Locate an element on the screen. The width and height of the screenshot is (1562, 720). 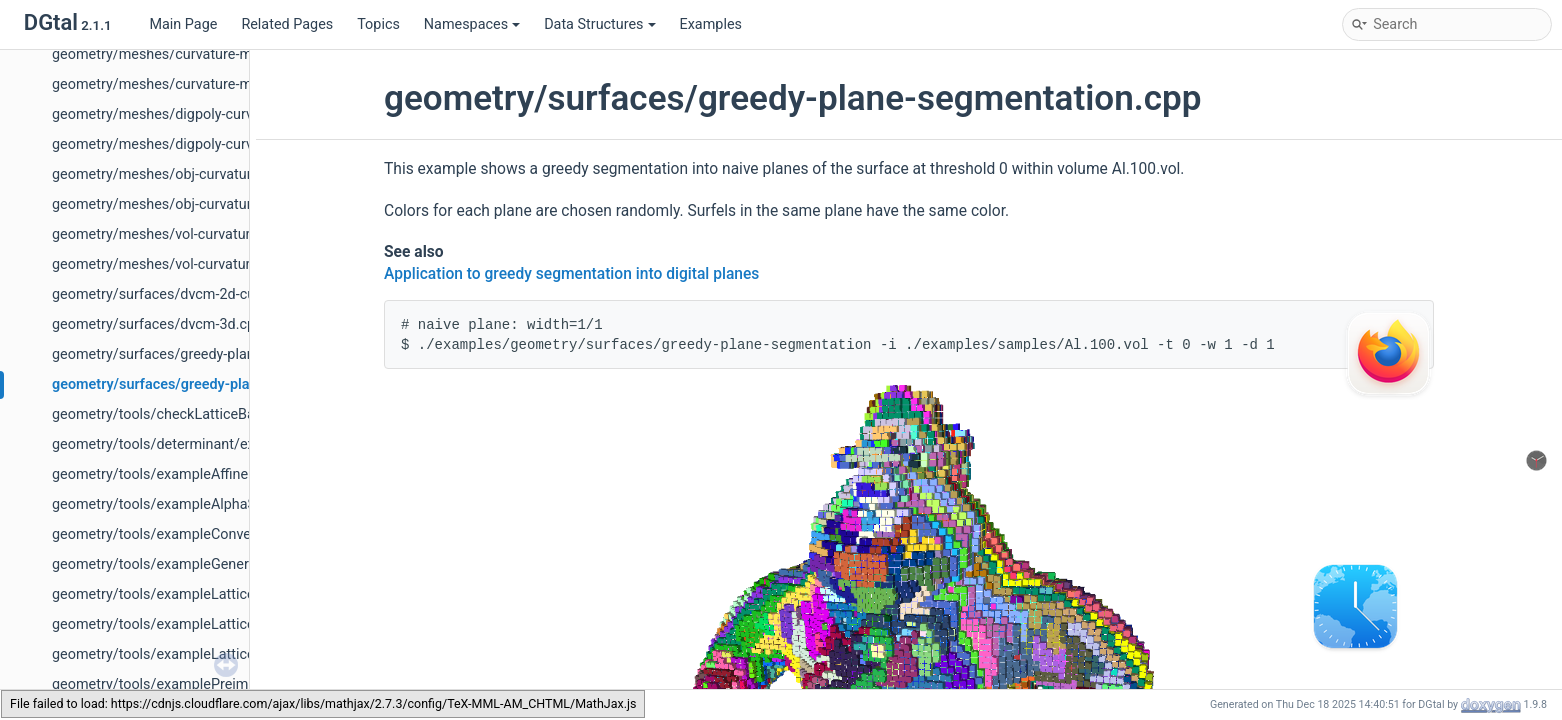
open the clocks application is located at coordinates (1536, 460).